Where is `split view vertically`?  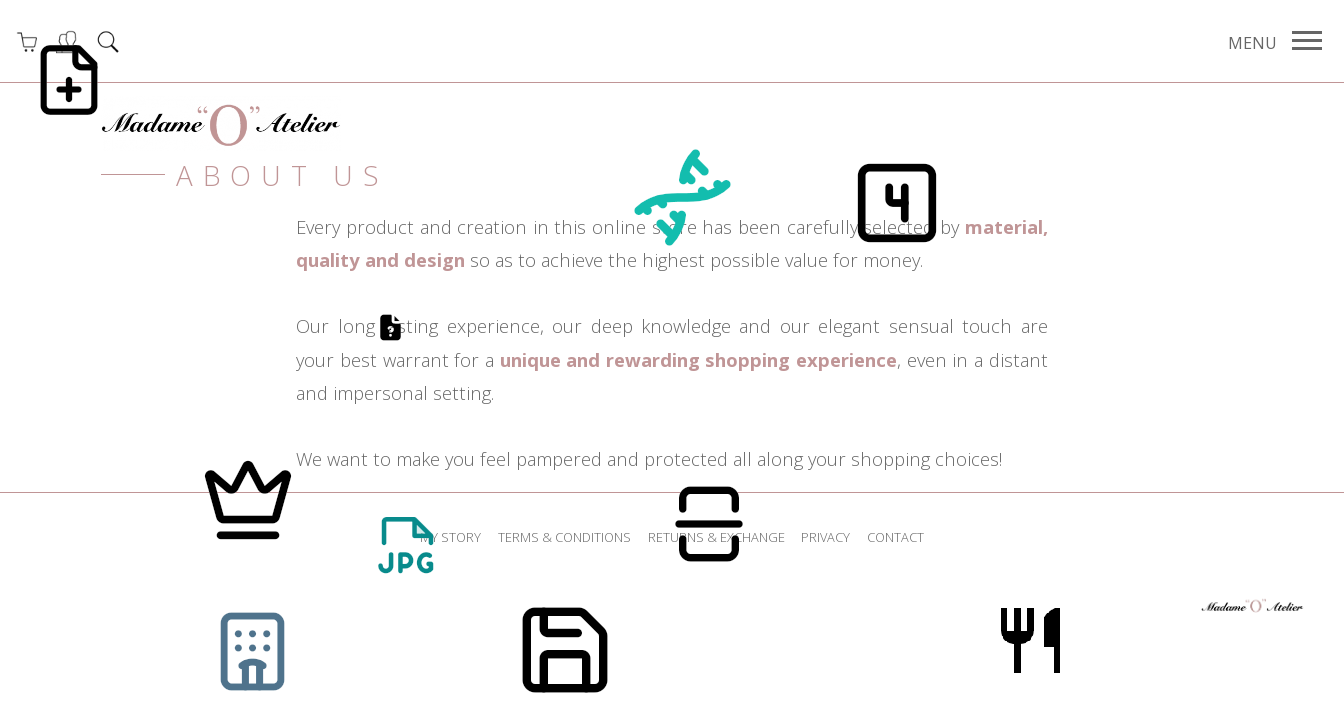 split view vertically is located at coordinates (709, 524).